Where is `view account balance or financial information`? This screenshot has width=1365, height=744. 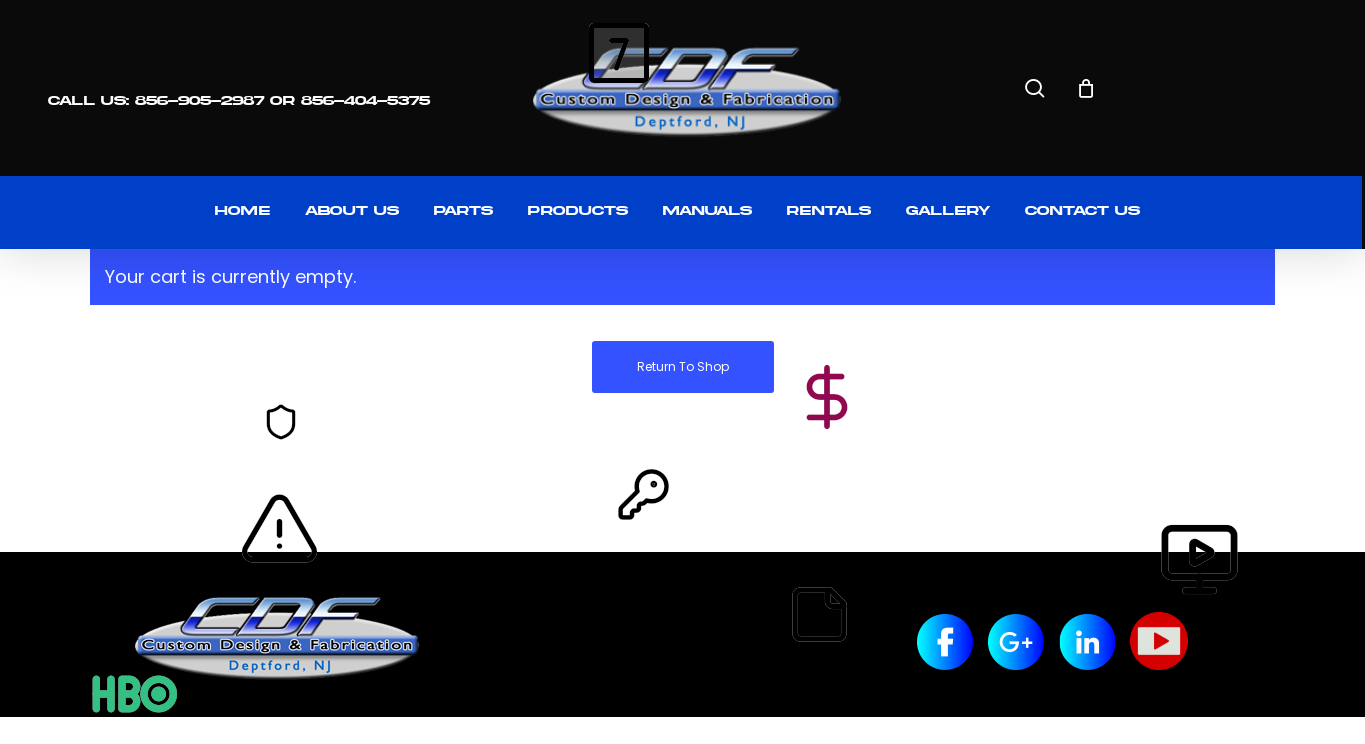
view account balance or financial information is located at coordinates (827, 397).